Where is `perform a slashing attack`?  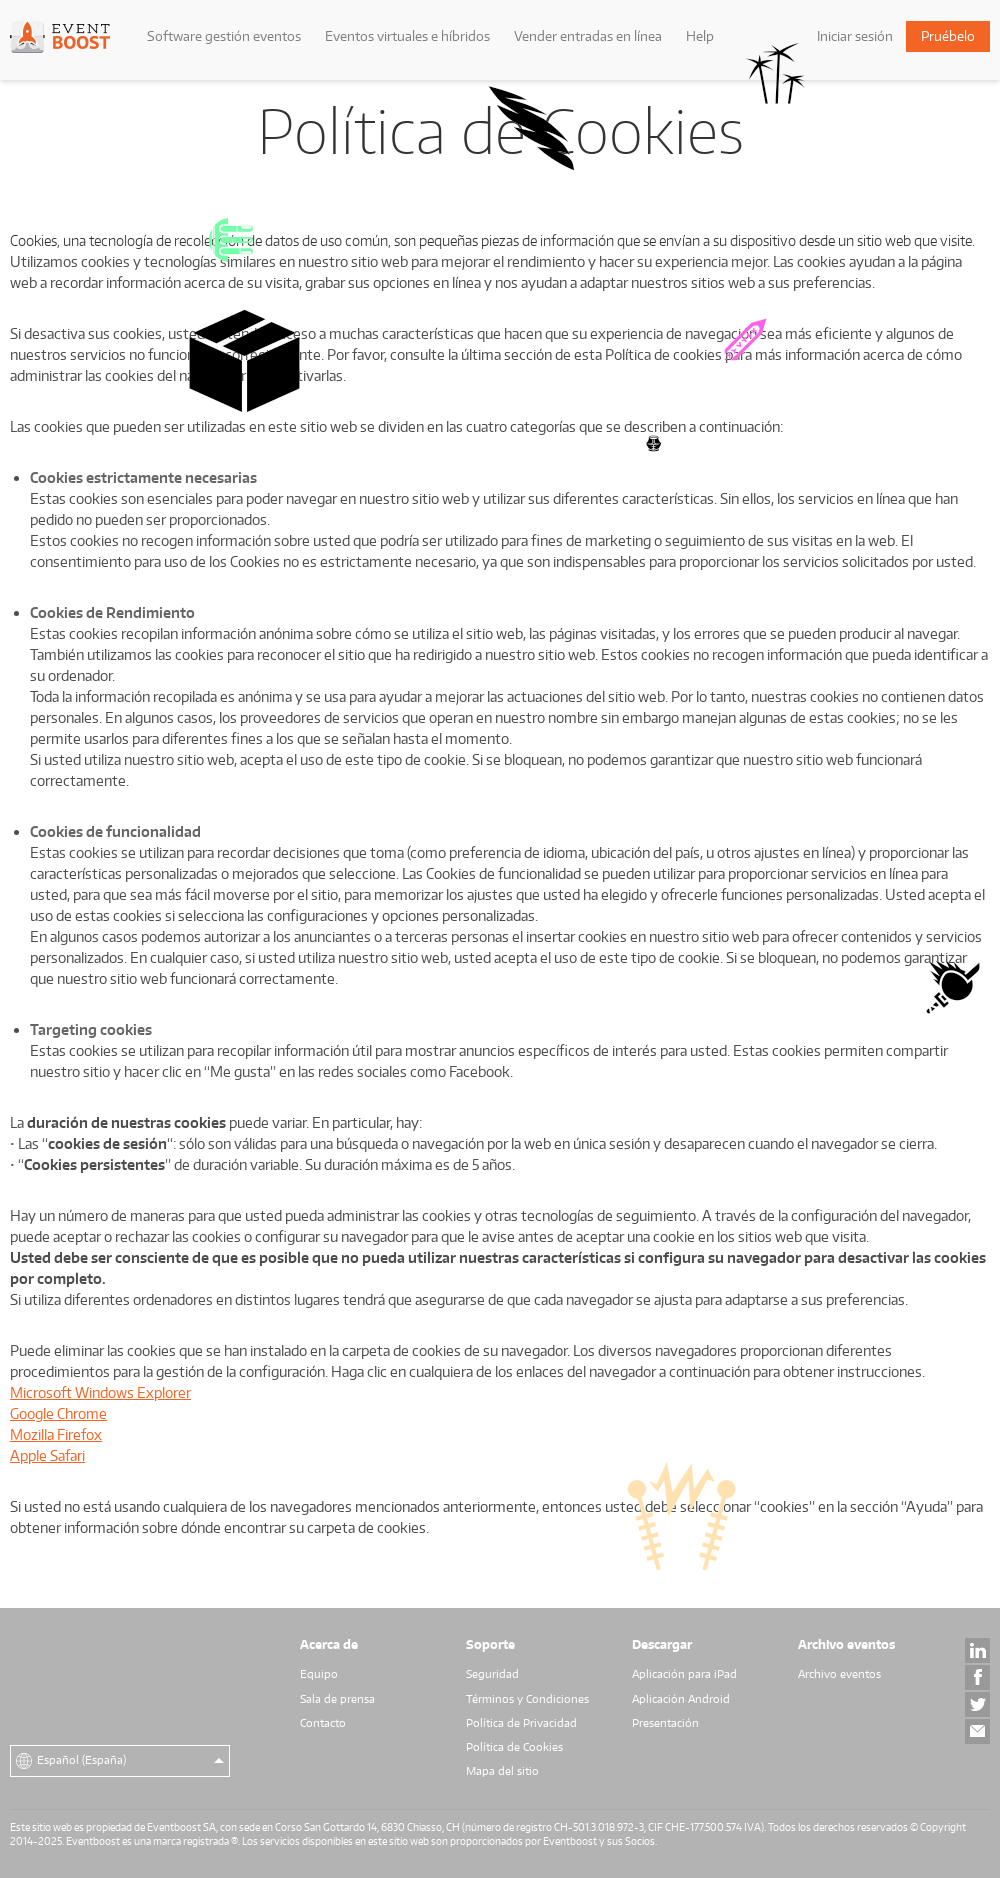
perform a slashing attack is located at coordinates (953, 987).